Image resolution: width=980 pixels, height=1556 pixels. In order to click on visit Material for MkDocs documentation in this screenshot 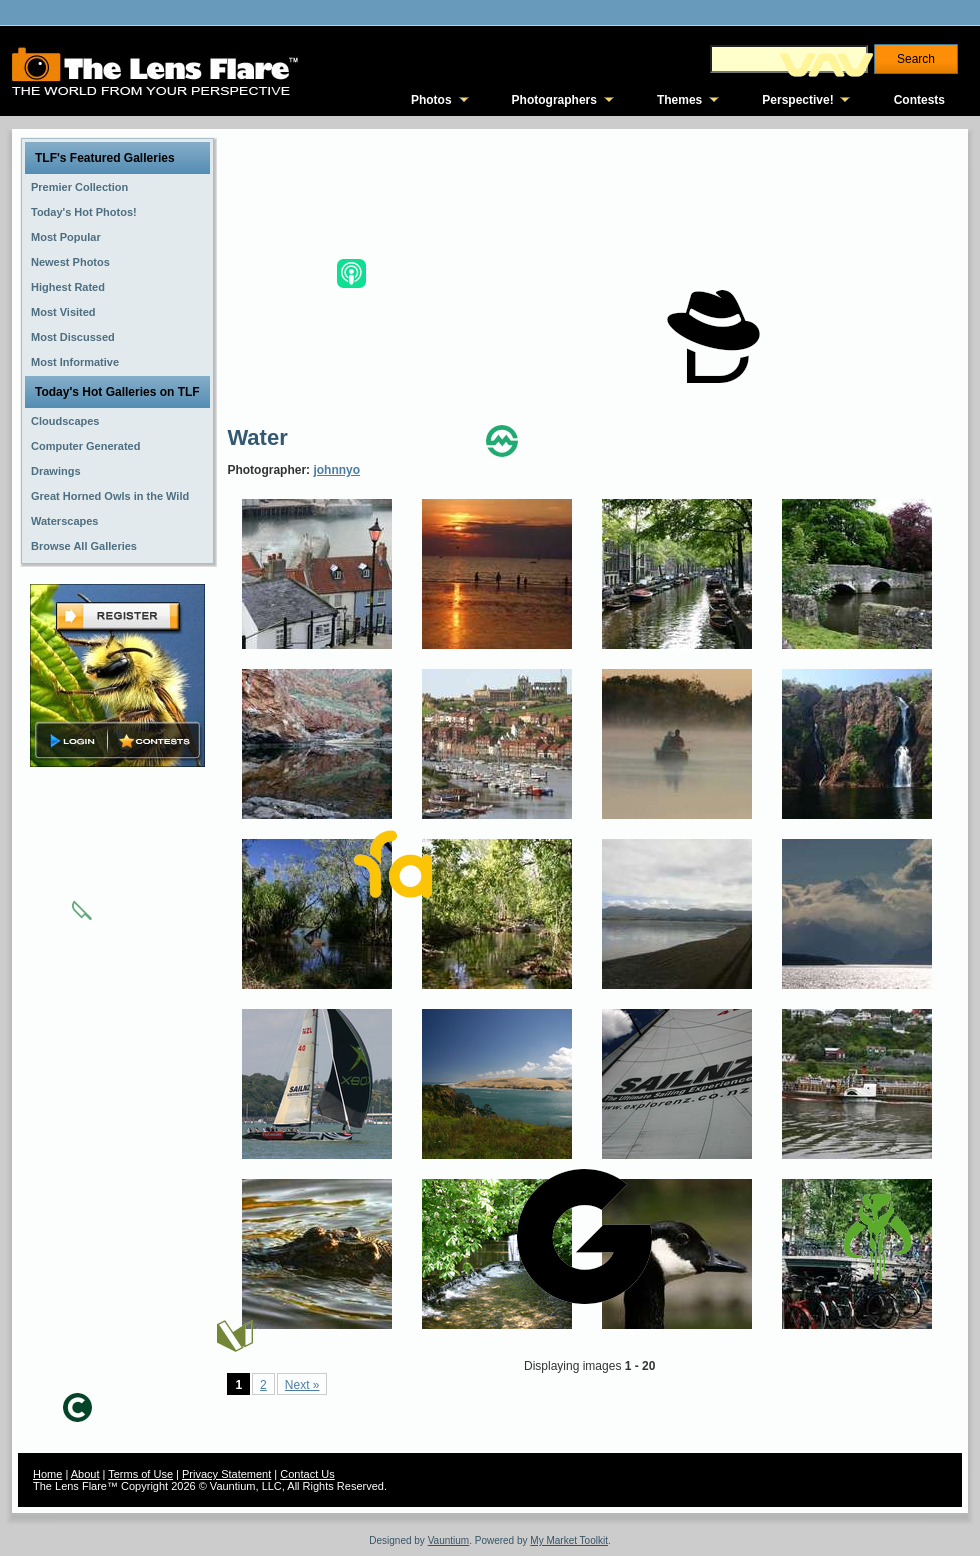, I will do `click(235, 1336)`.